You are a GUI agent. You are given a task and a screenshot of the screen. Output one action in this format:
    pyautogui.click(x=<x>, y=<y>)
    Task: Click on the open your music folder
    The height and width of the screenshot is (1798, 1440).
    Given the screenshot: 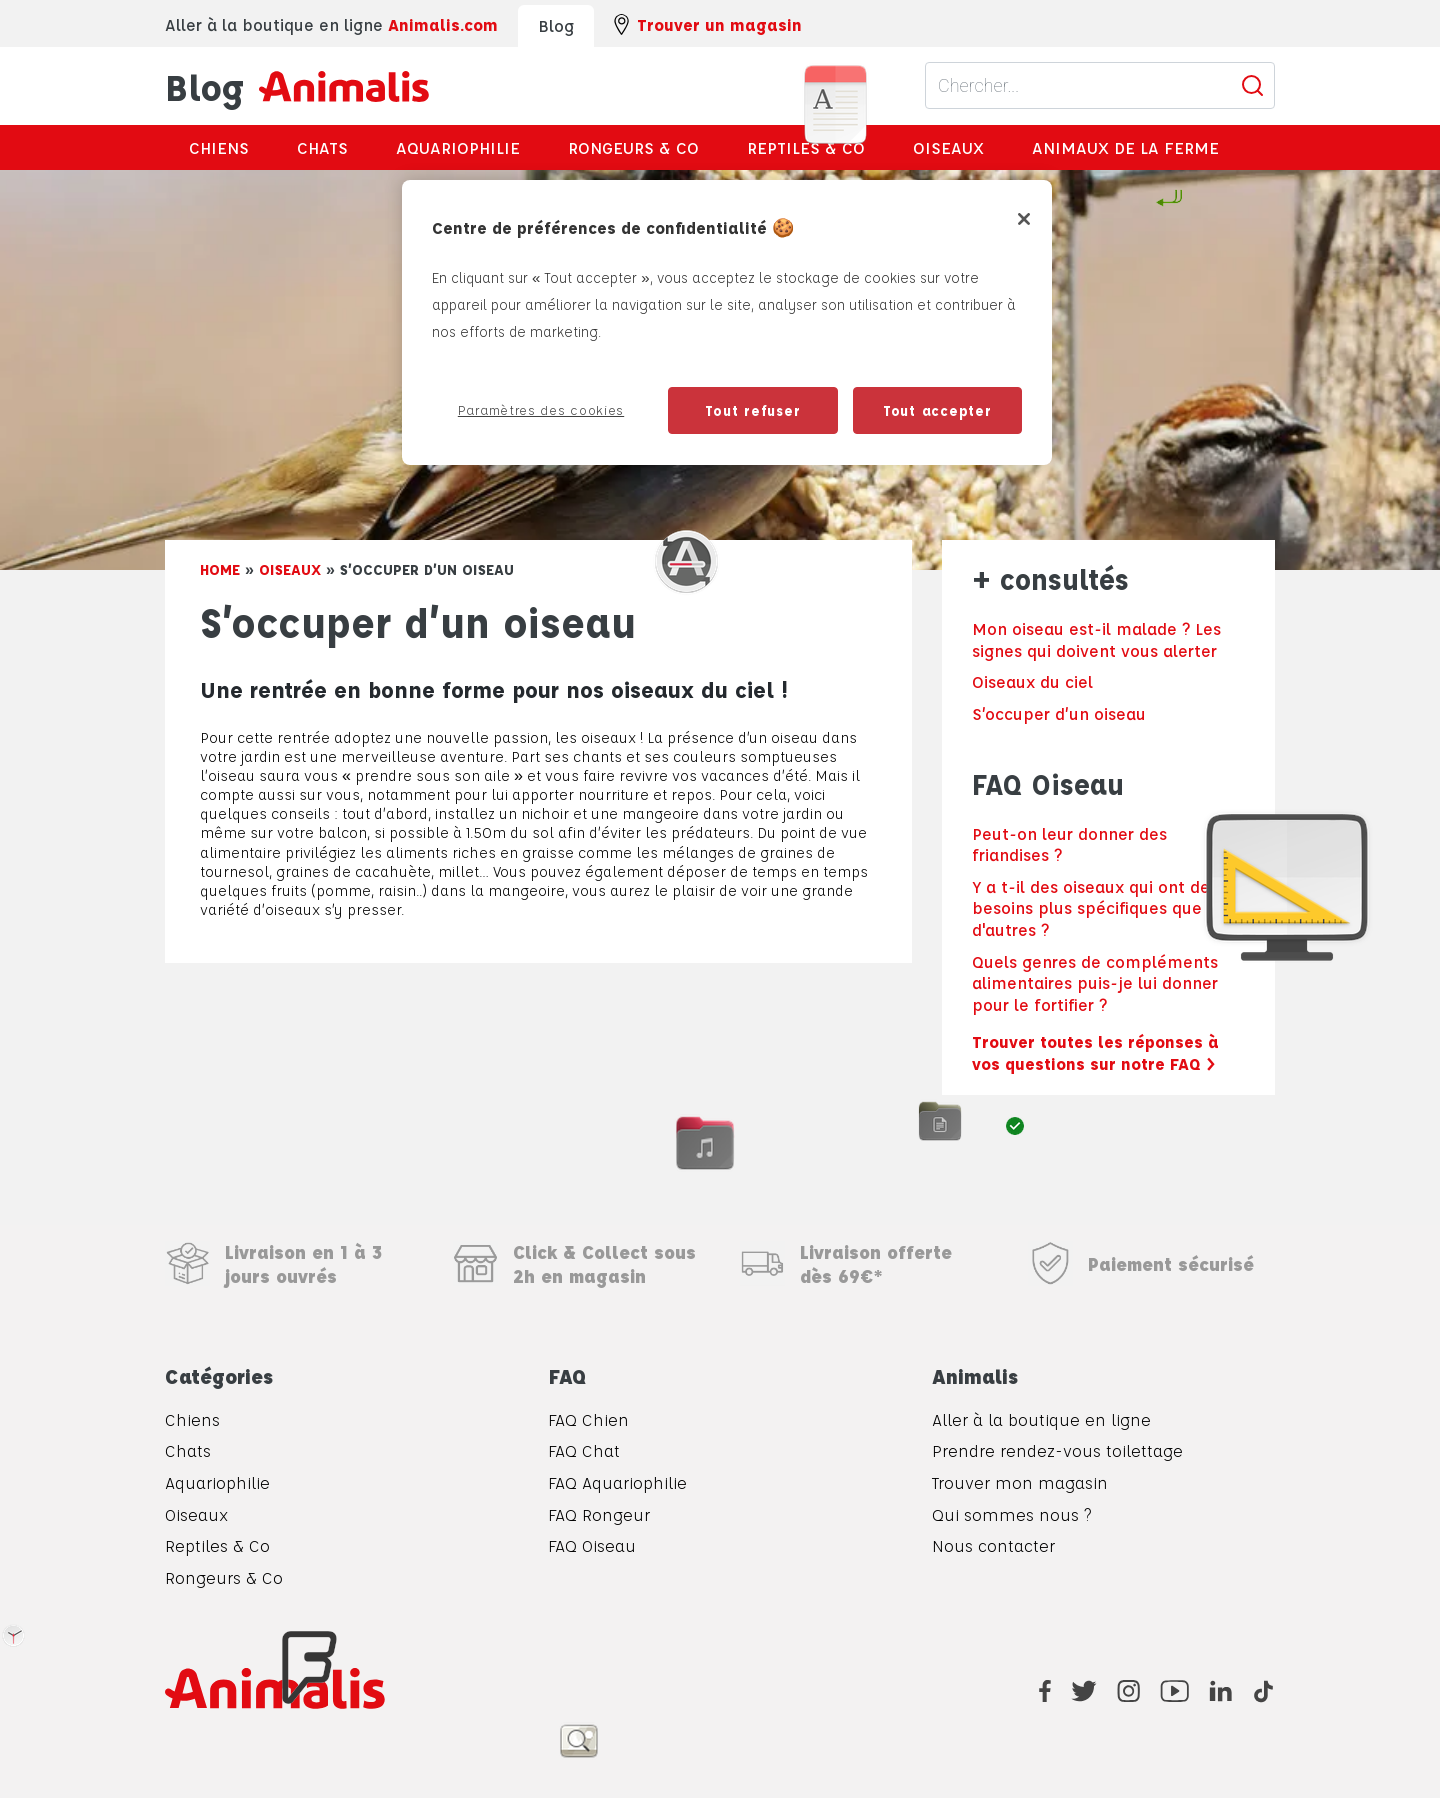 What is the action you would take?
    pyautogui.click(x=705, y=1143)
    